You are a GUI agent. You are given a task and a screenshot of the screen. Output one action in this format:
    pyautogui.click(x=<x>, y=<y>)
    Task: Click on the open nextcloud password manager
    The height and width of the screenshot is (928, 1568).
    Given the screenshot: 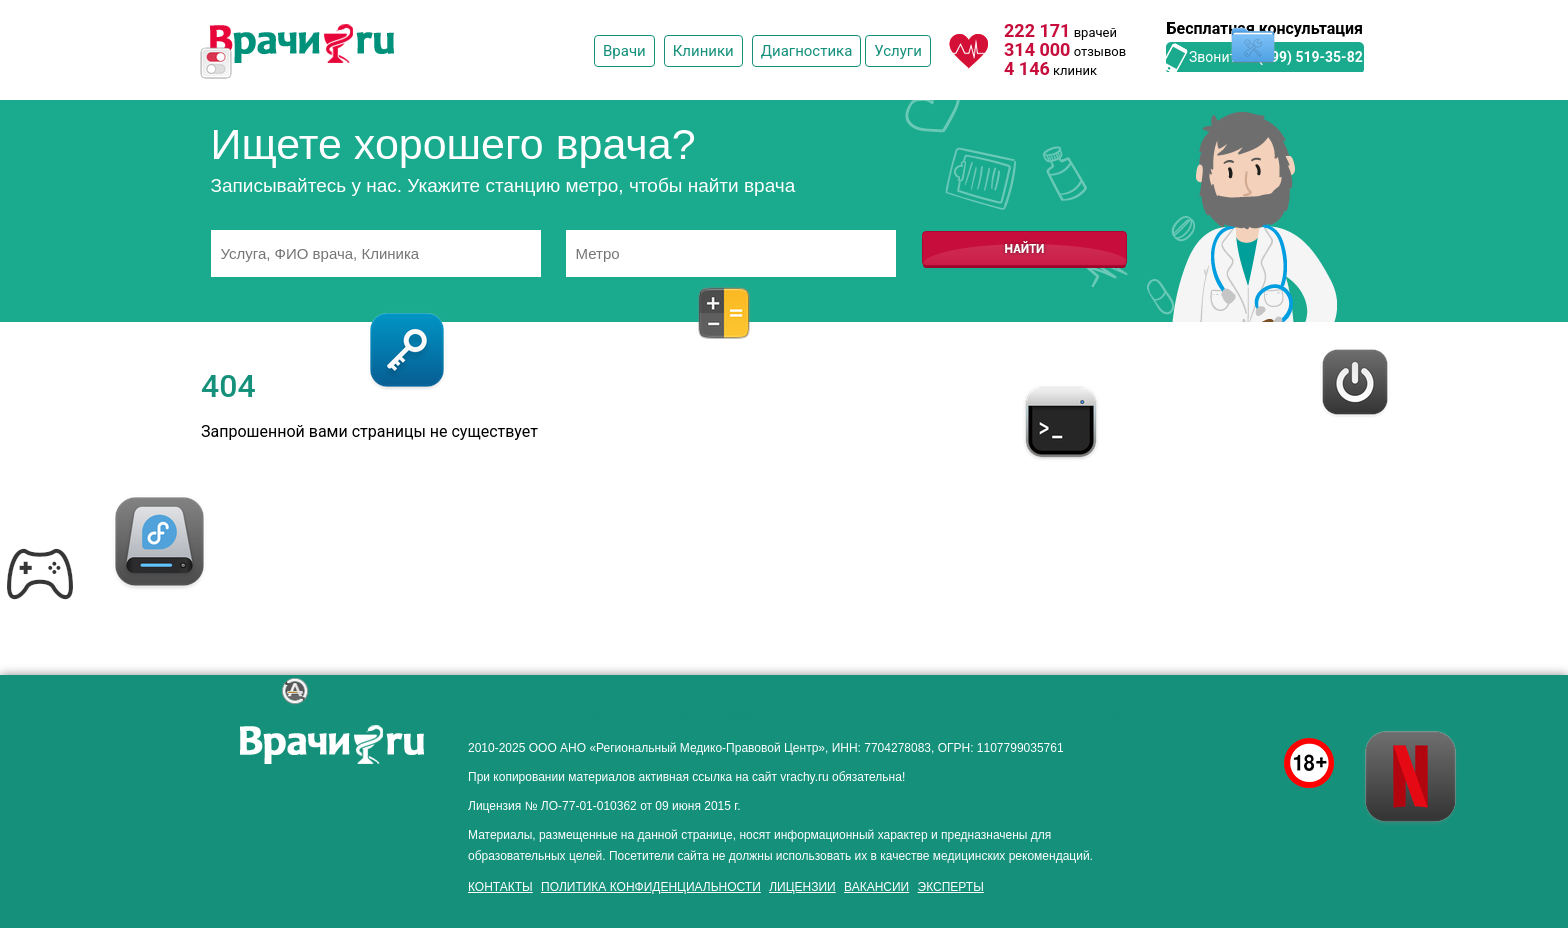 What is the action you would take?
    pyautogui.click(x=407, y=350)
    